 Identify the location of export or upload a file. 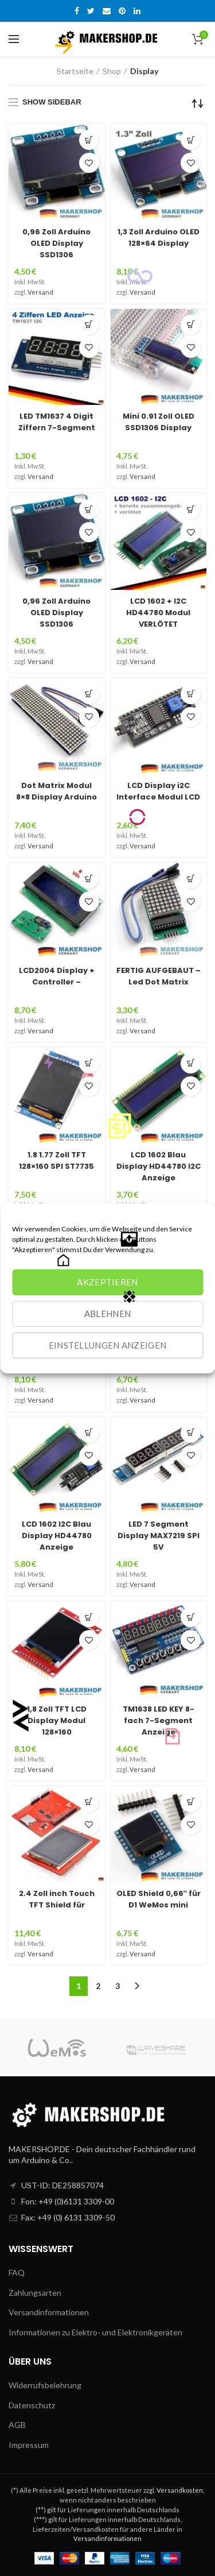
(129, 1239).